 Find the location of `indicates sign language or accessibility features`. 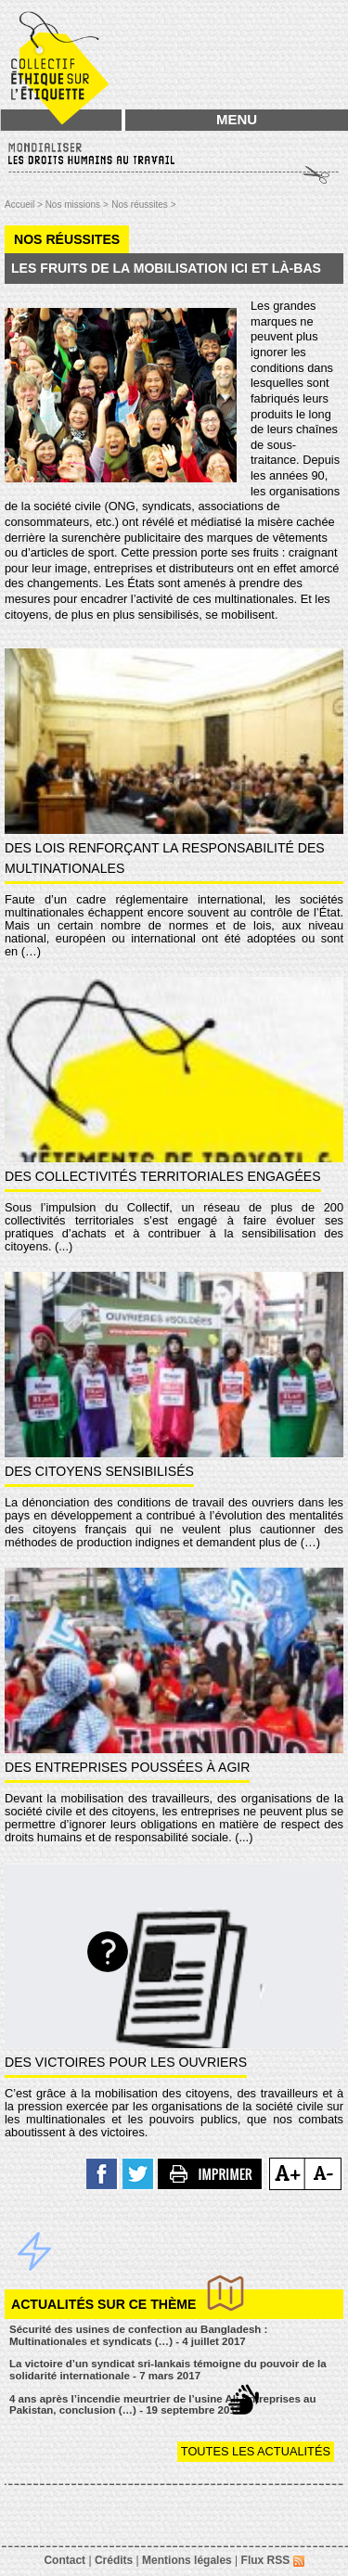

indicates sign language or accessibility features is located at coordinates (243, 2399).